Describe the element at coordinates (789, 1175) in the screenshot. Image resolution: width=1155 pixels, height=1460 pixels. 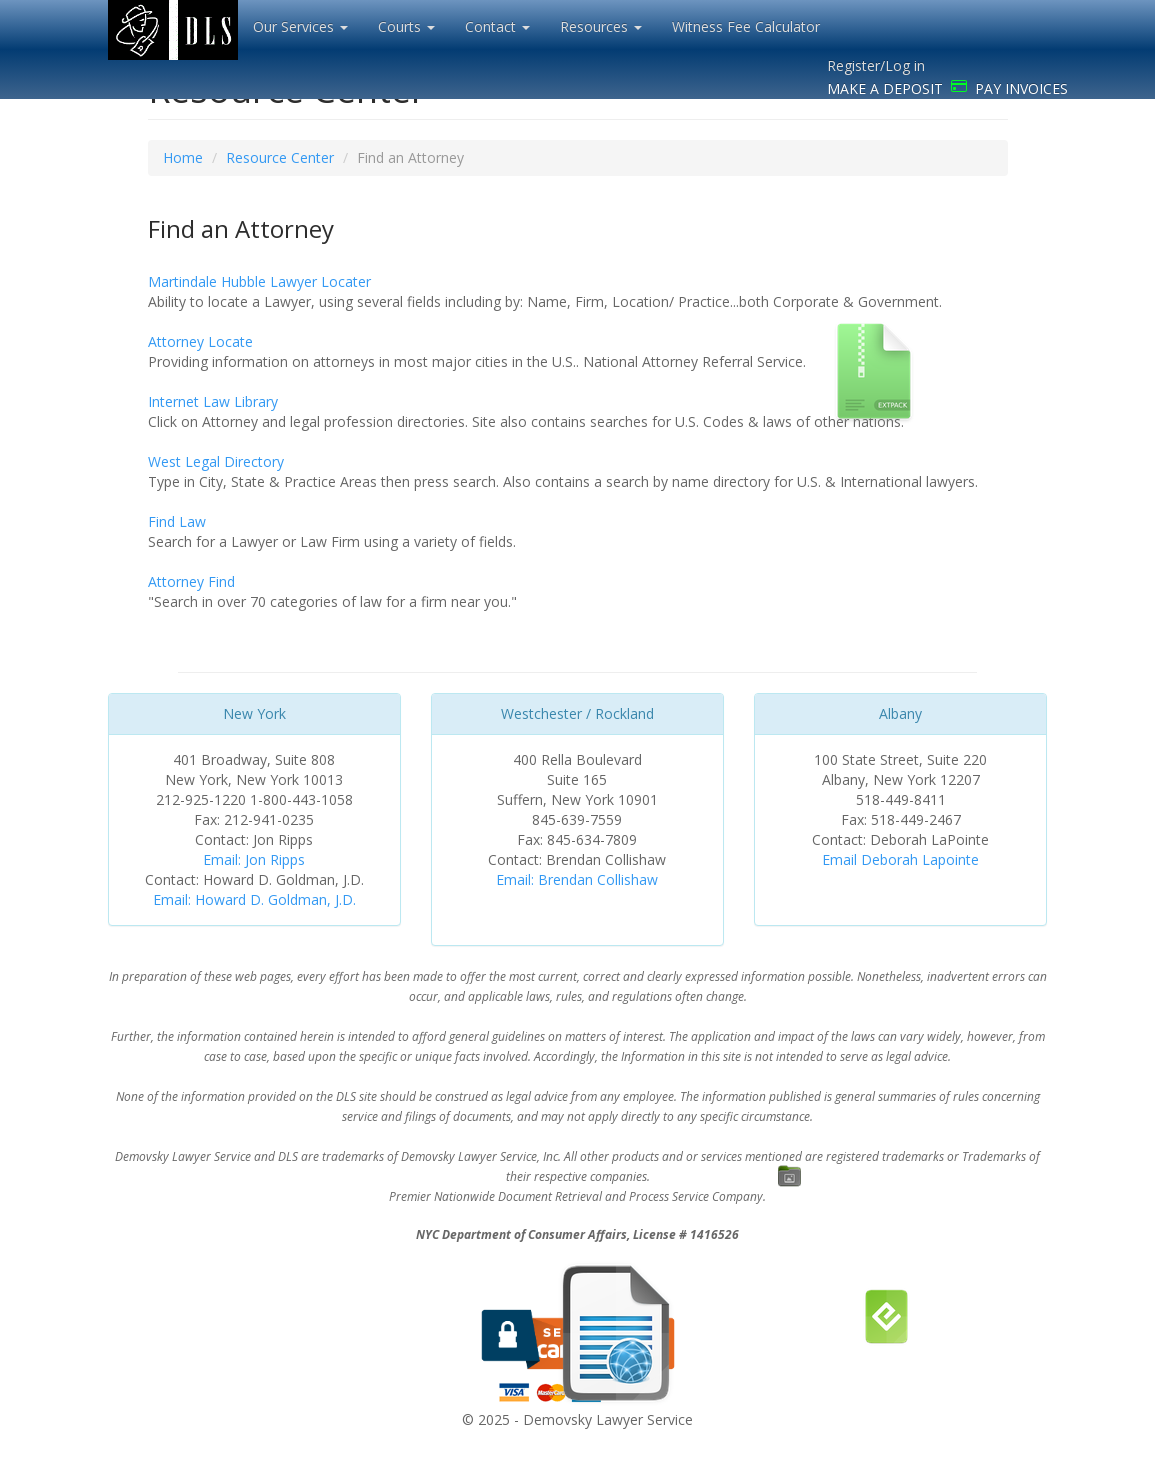
I see `open your pictures folder` at that location.